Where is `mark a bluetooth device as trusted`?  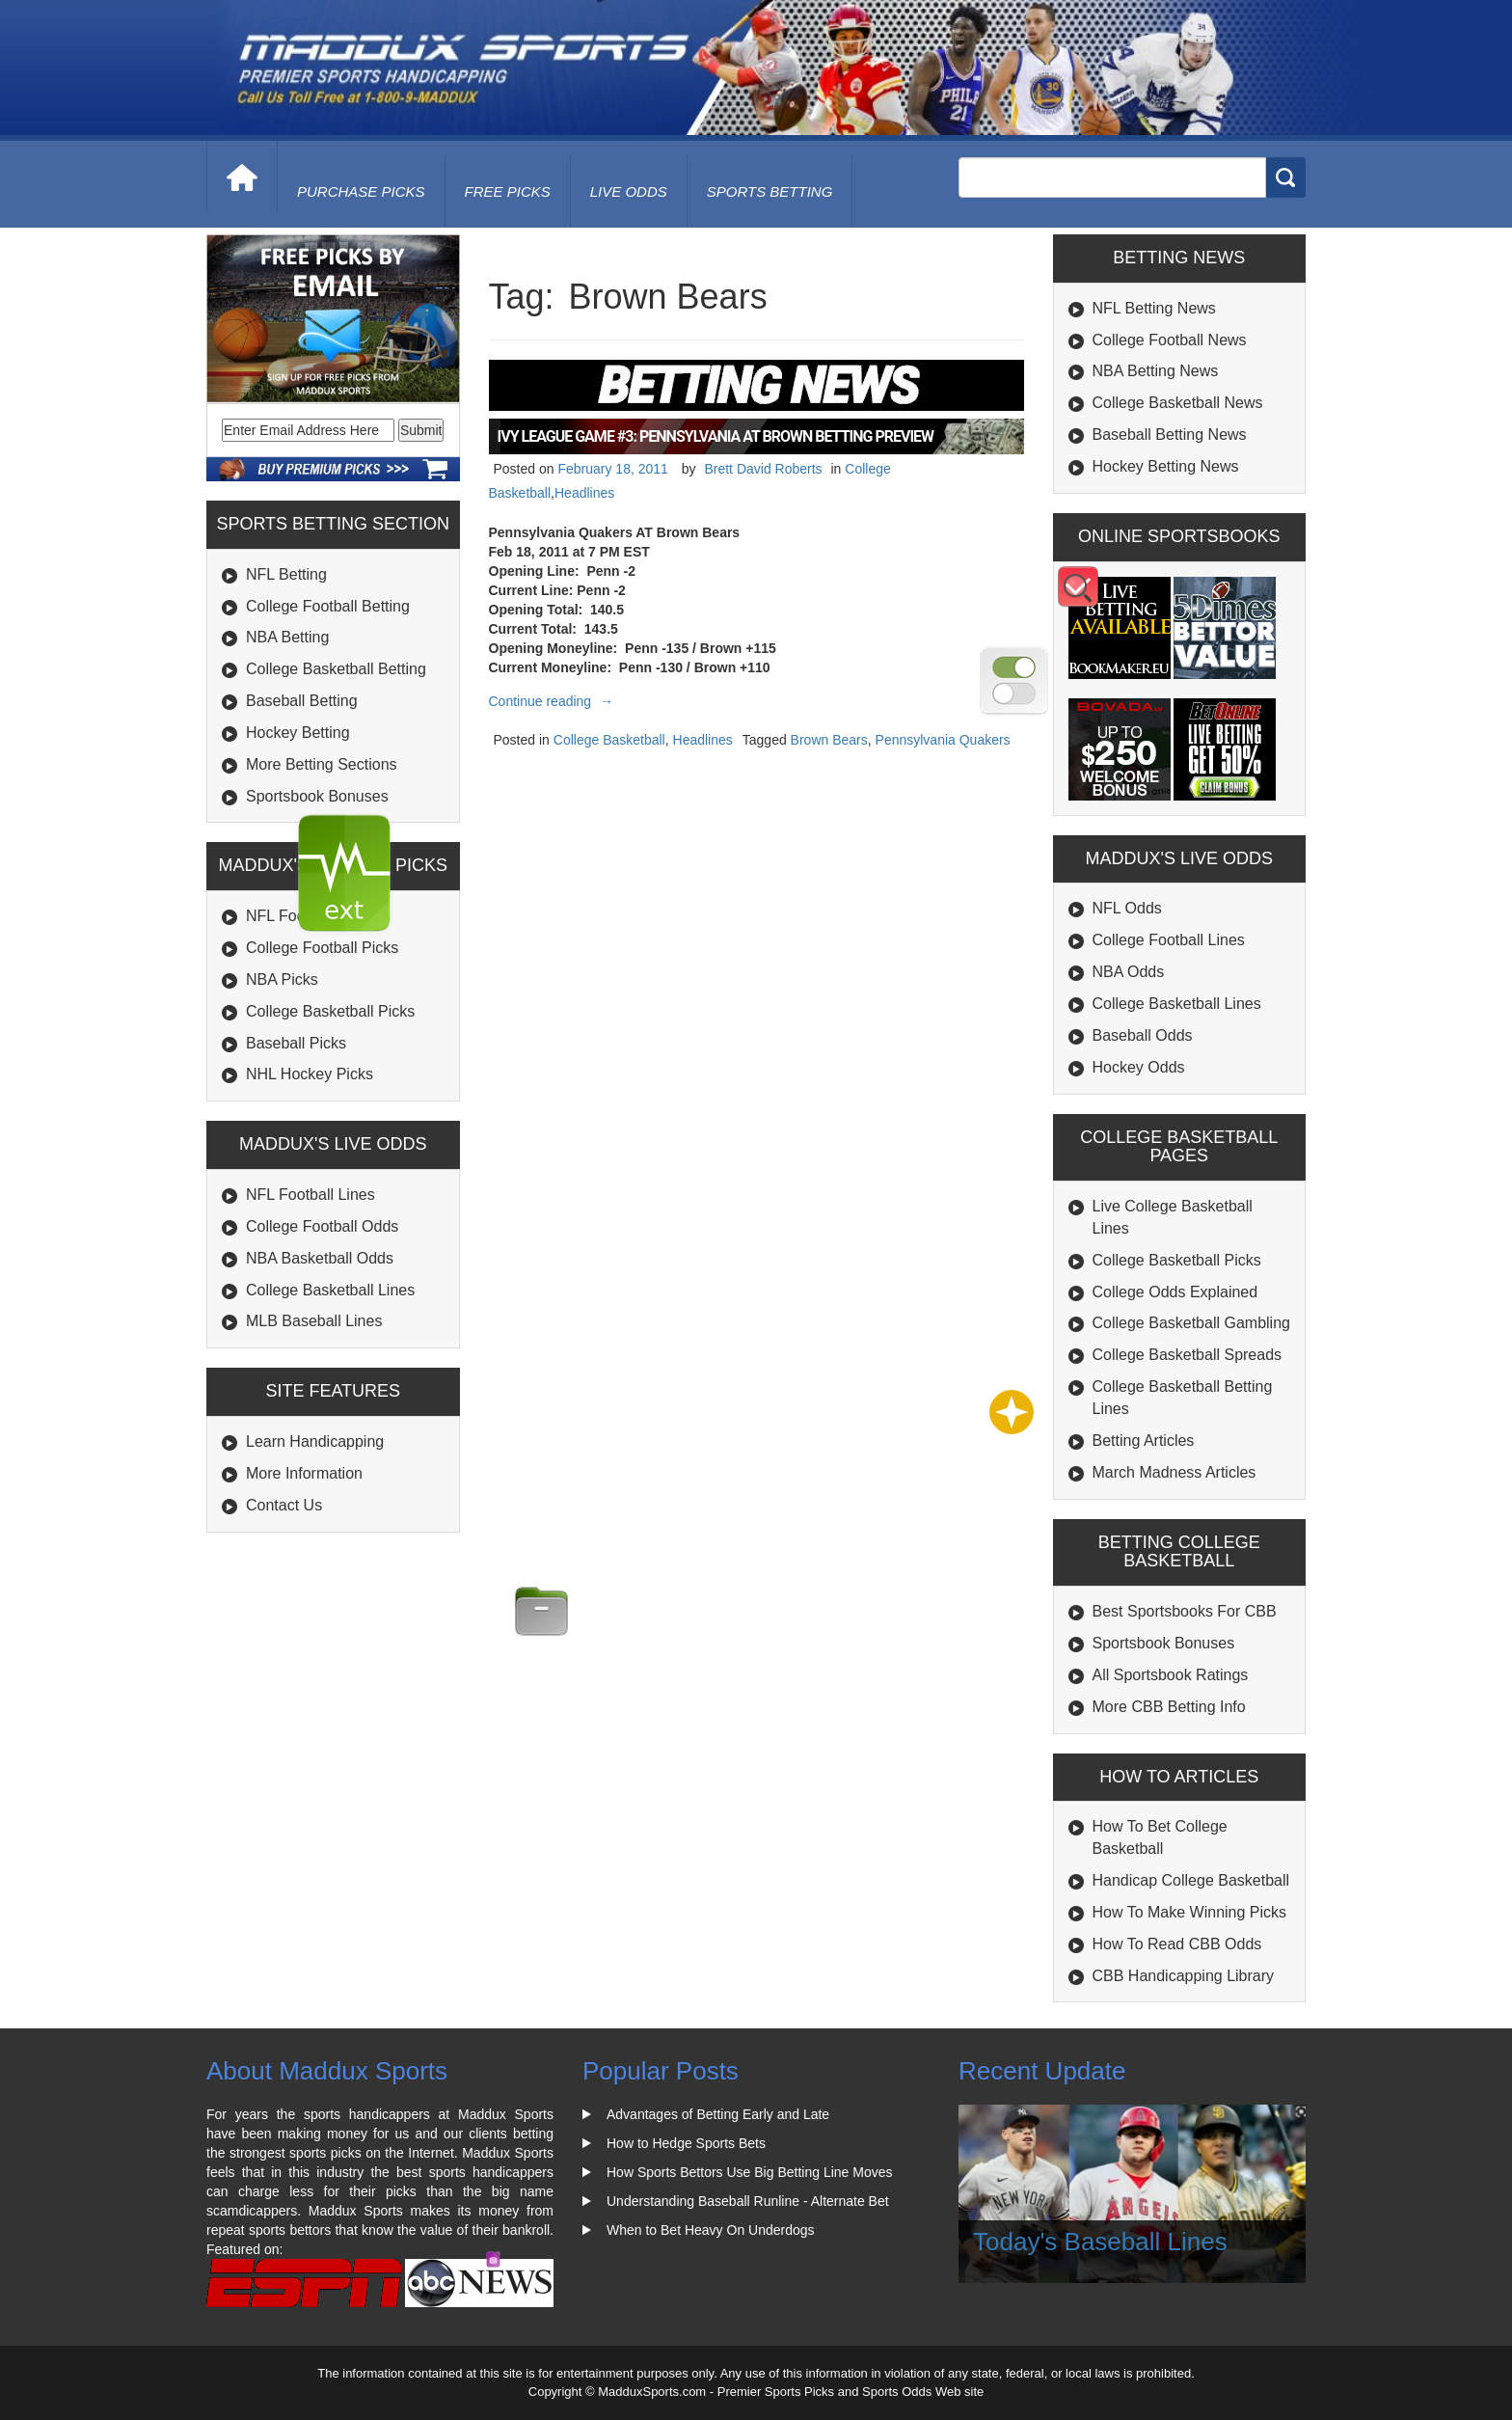 mark a bluetooth device as trusted is located at coordinates (1012, 1412).